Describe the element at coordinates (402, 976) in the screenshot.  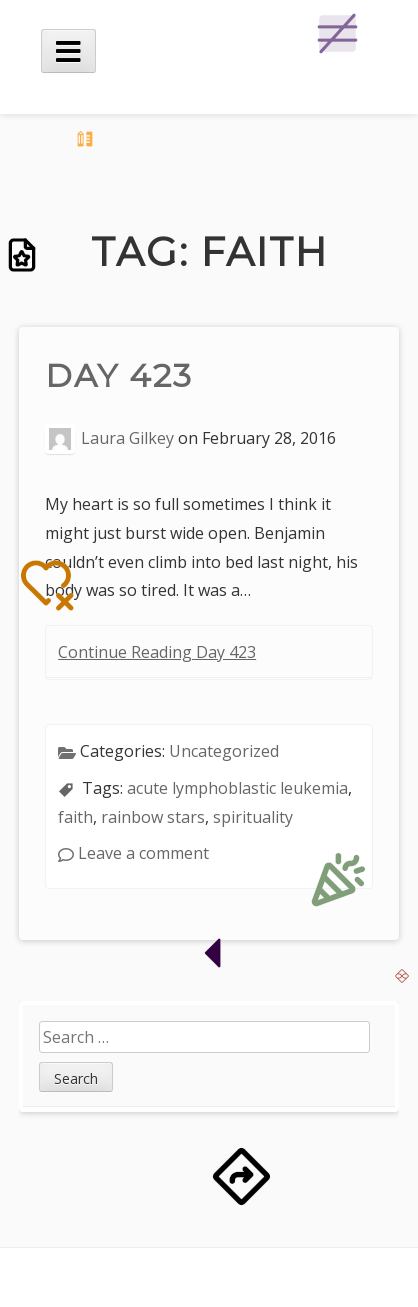
I see `access pix instant payment services` at that location.